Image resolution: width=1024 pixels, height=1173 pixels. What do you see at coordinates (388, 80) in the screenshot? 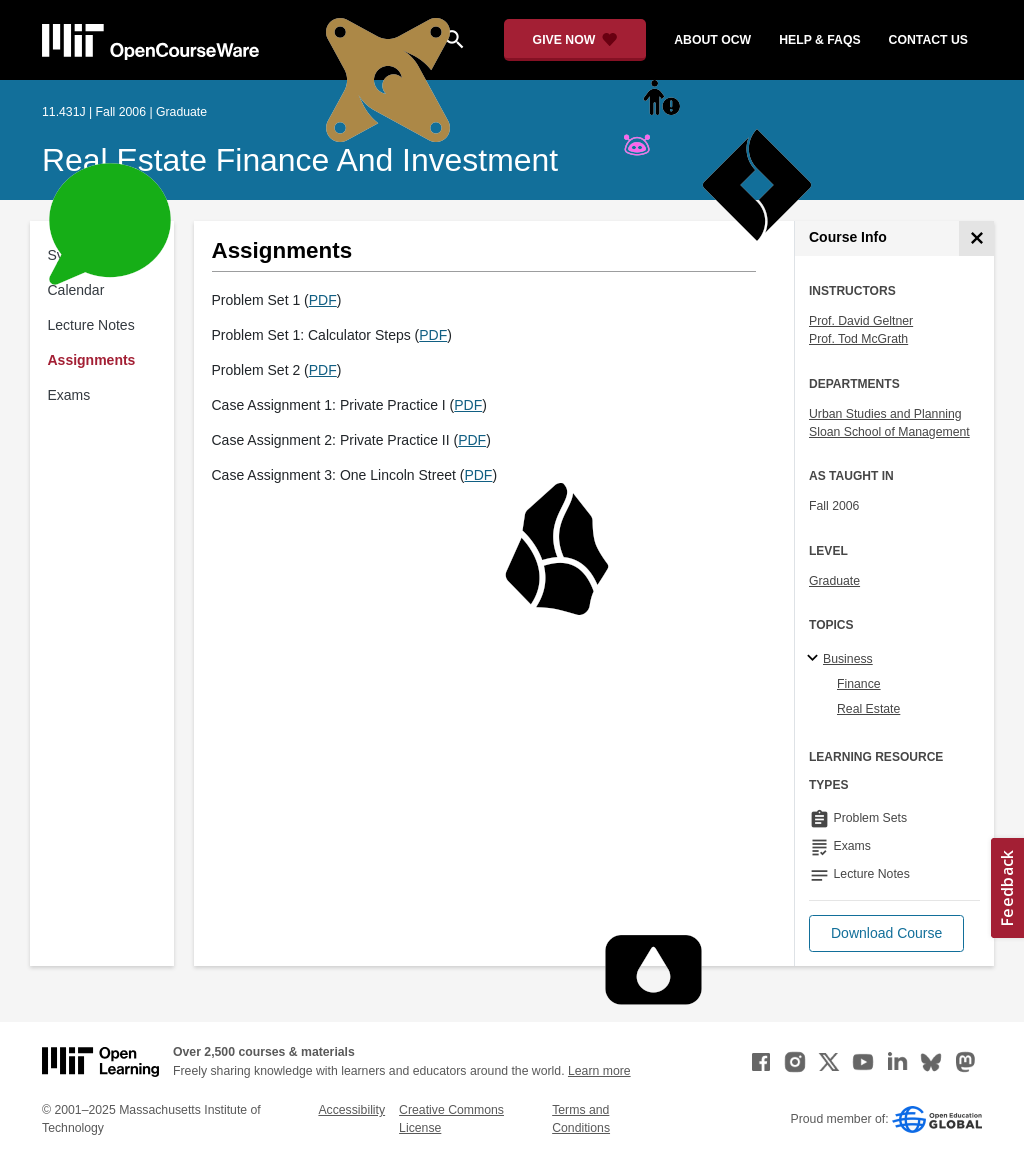
I see `dbt (data build tool) logo` at bounding box center [388, 80].